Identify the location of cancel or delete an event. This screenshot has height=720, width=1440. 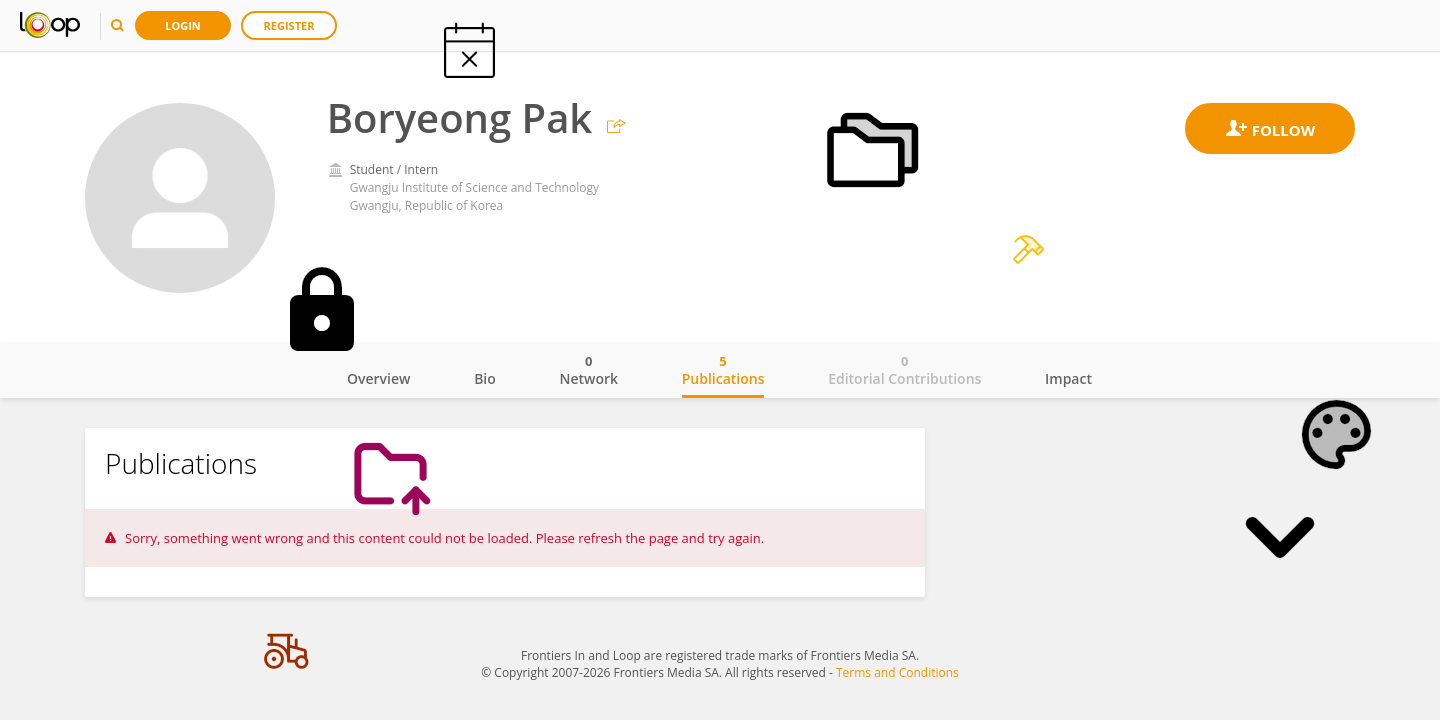
(469, 52).